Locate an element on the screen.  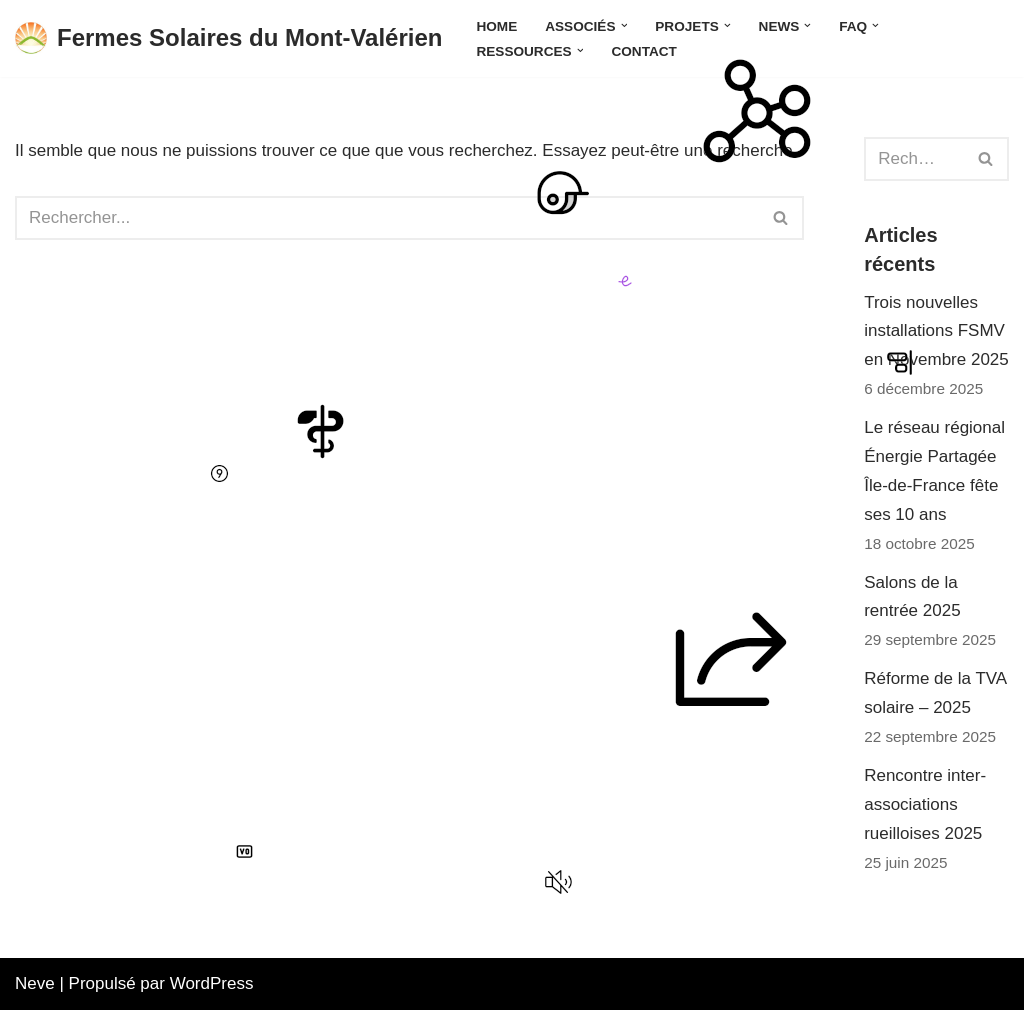
share this content is located at coordinates (731, 655).